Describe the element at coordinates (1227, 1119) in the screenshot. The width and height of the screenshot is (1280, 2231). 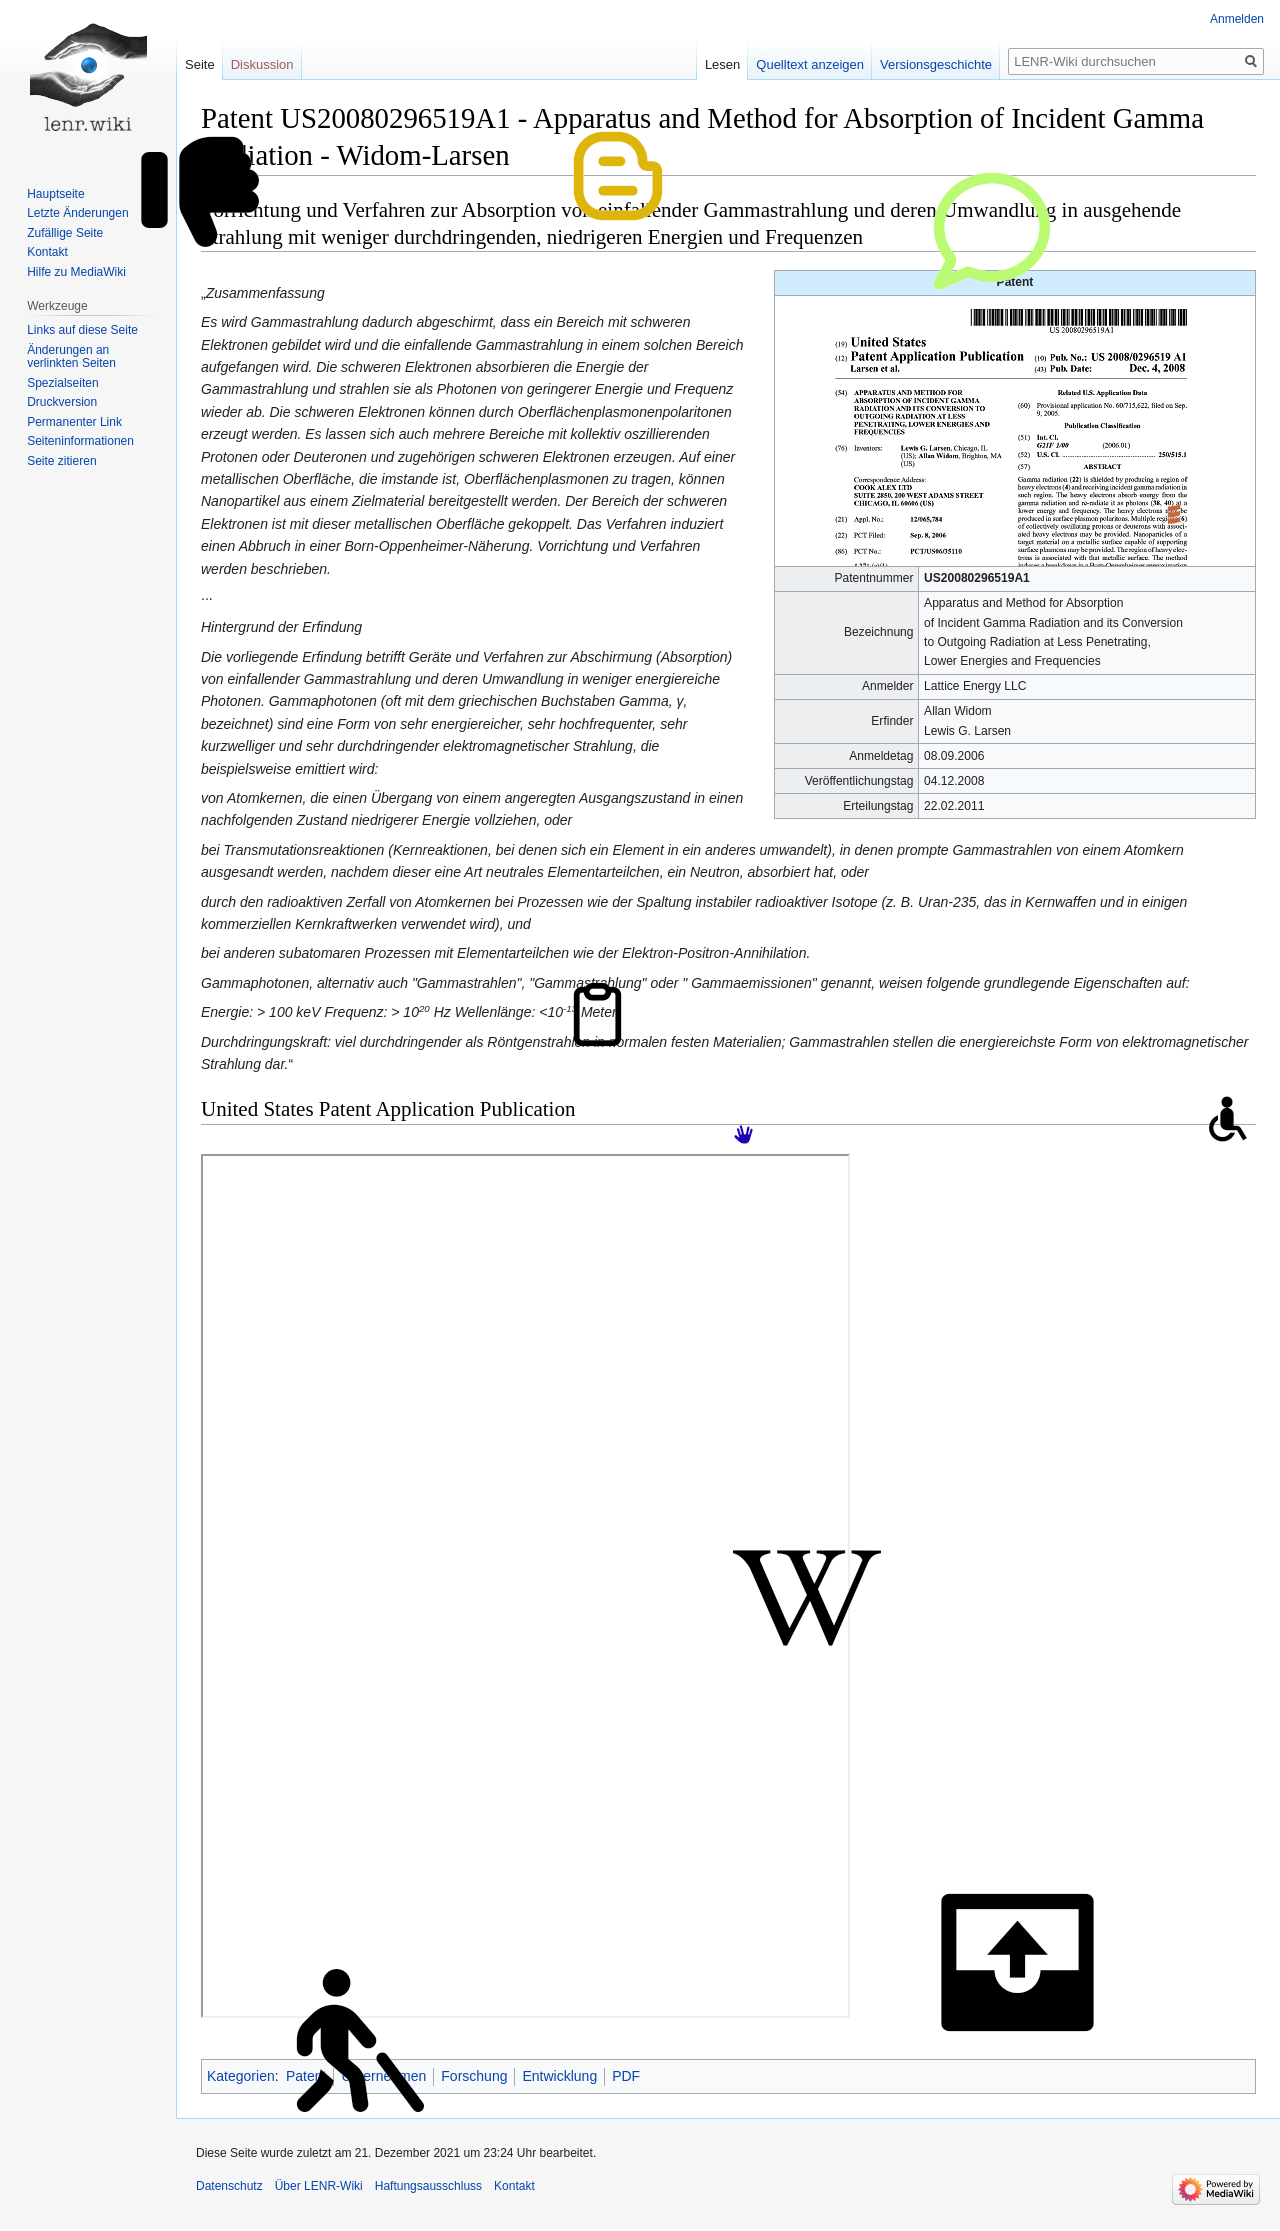
I see `indicates wheelchair accessibility` at that location.